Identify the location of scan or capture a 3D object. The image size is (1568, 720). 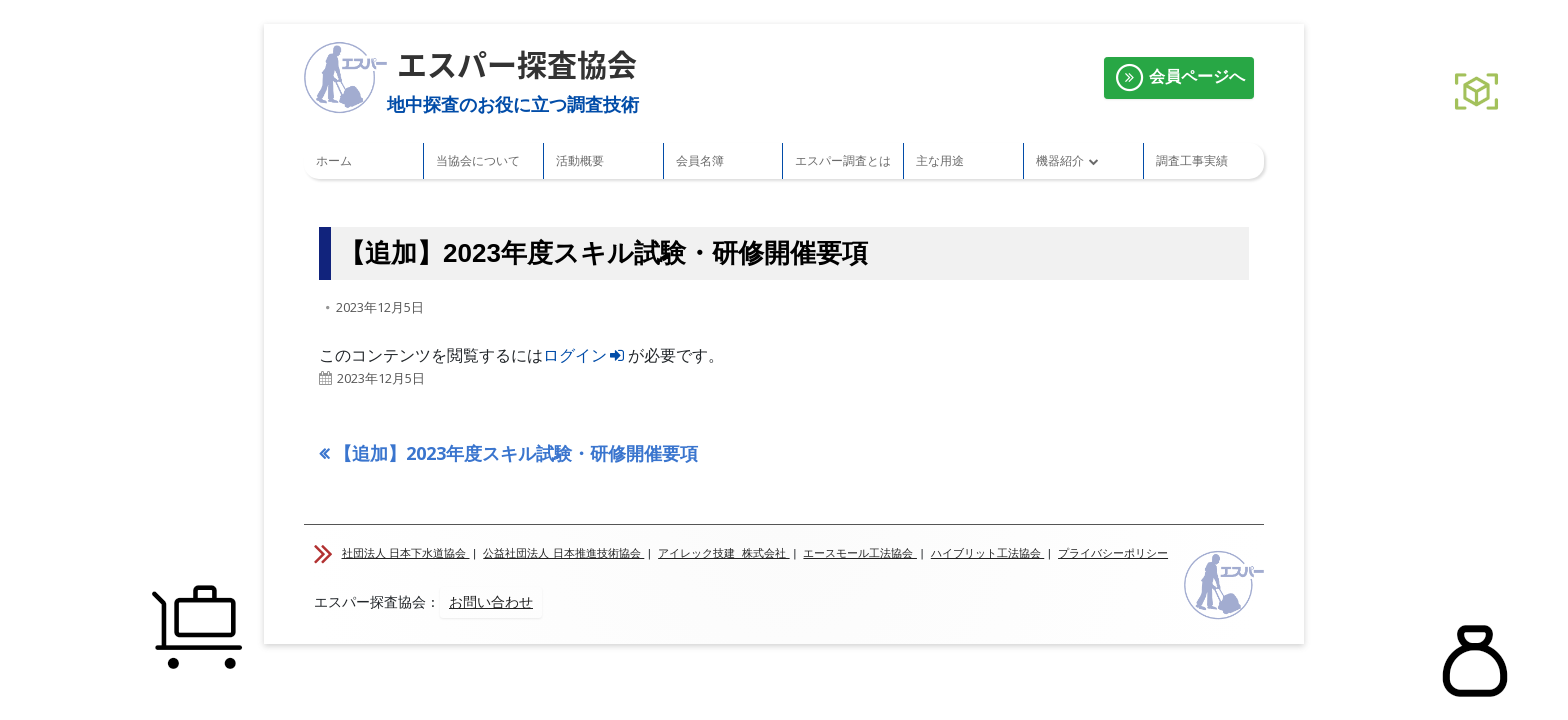
(1476, 91).